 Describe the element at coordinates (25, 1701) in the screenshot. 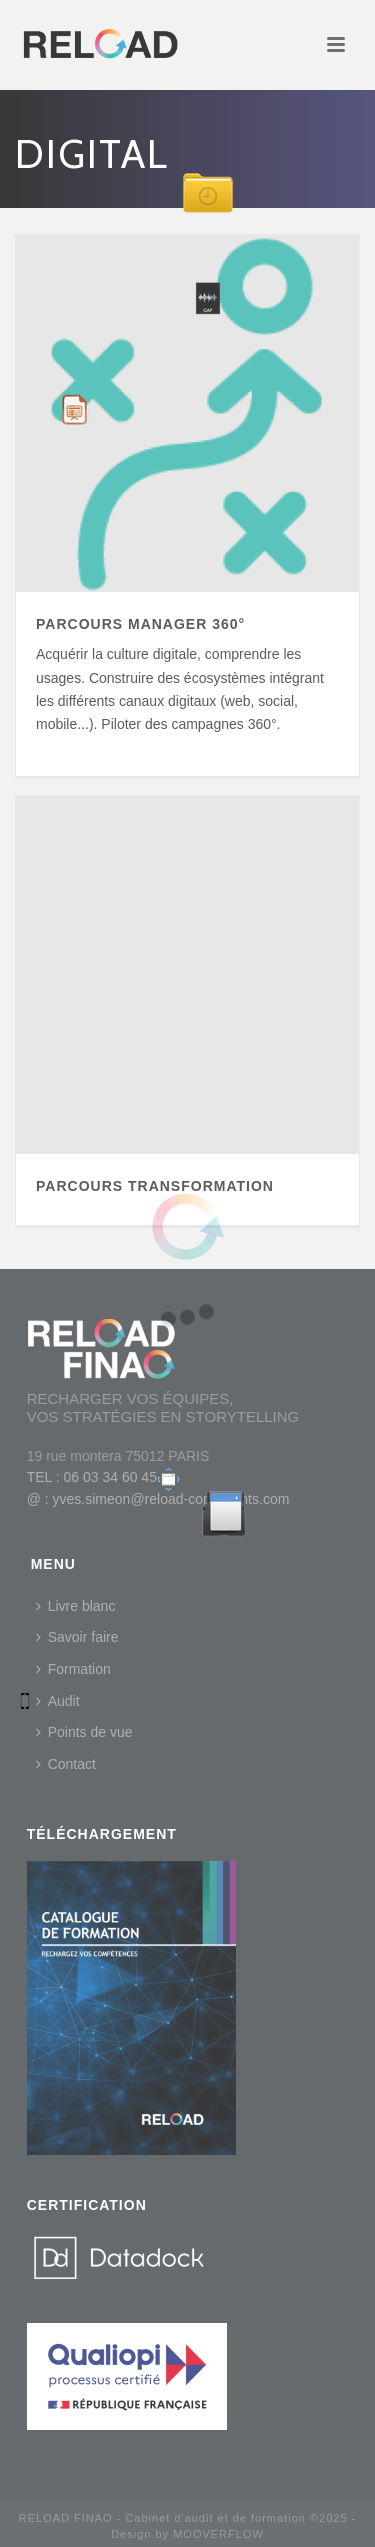

I see `view connected iPhone device` at that location.